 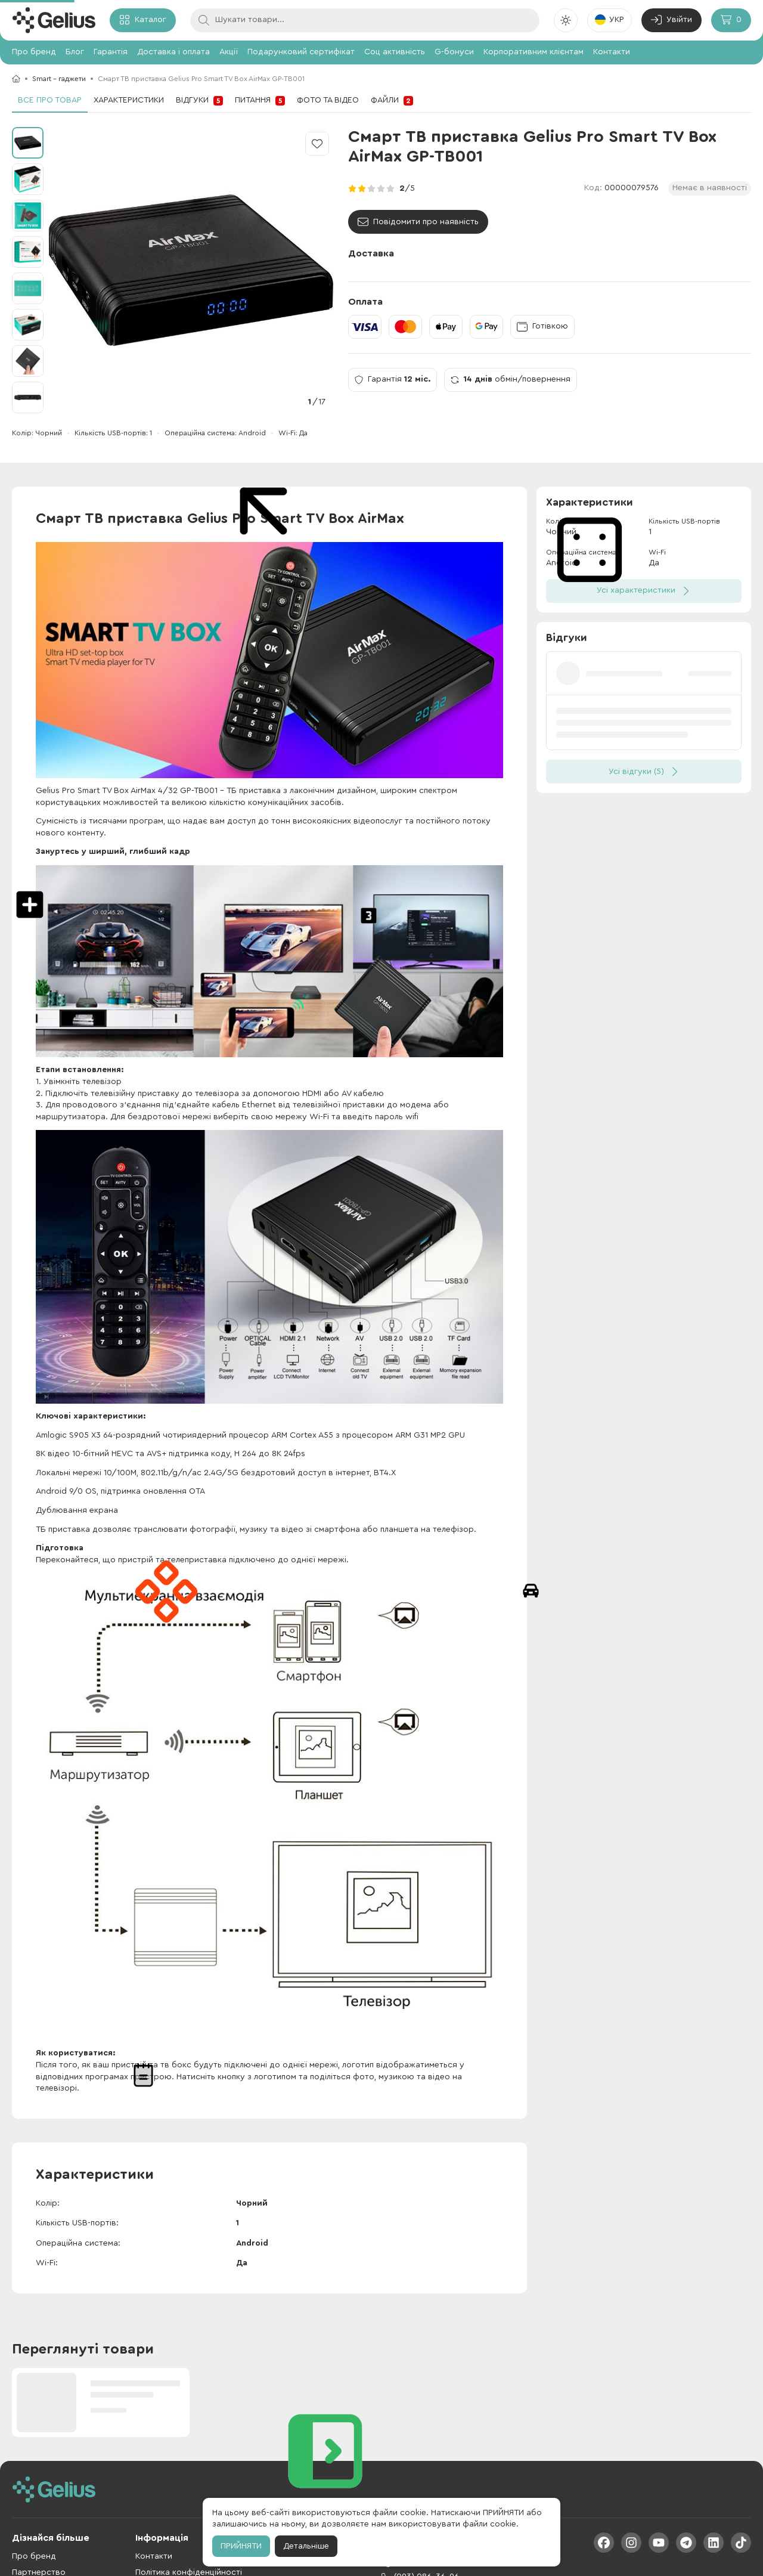 I want to click on navigate to previous screen or parent folder, so click(x=263, y=511).